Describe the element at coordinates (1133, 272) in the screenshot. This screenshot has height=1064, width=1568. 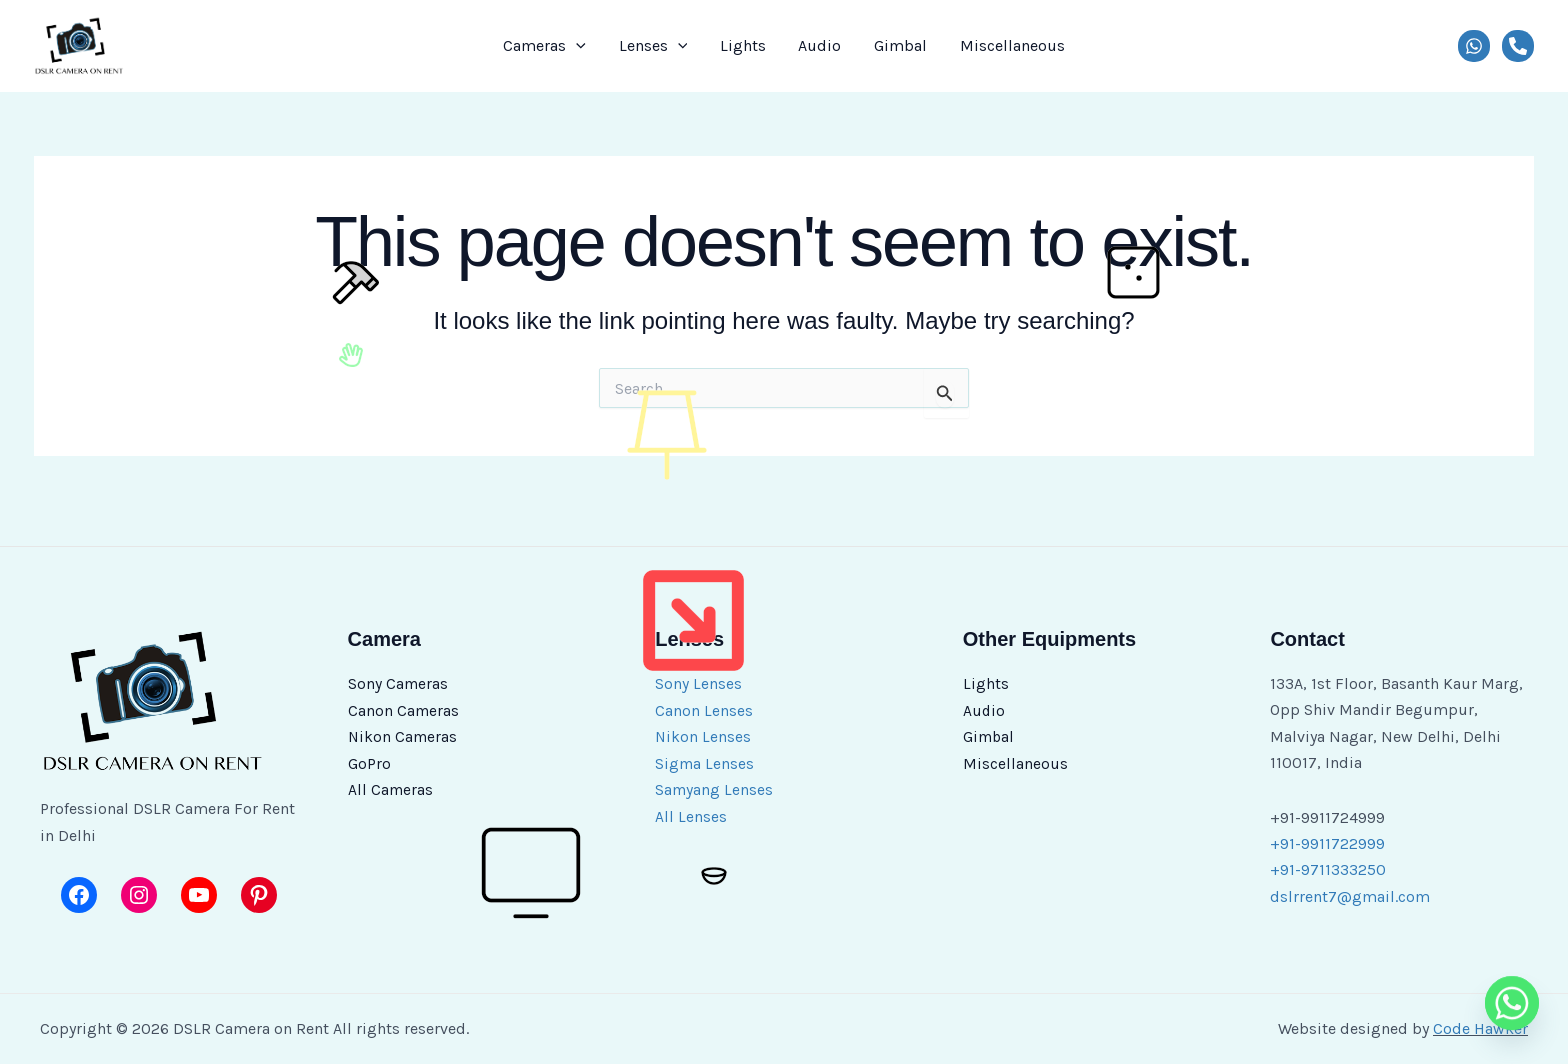
I see `roll dice or generate random number` at that location.